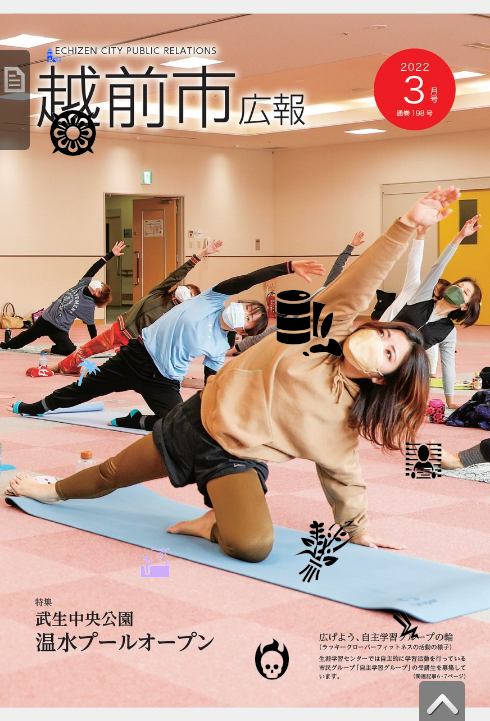  What do you see at coordinates (73, 133) in the screenshot?
I see `decorative floral game emblem or badge` at bounding box center [73, 133].